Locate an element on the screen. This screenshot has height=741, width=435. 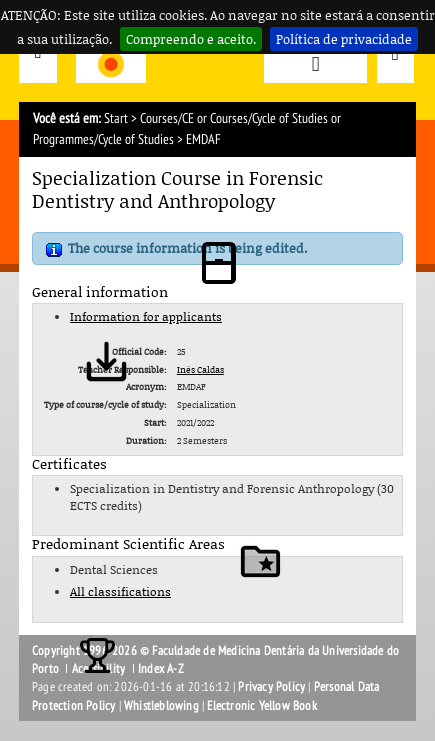
view achievements or awards is located at coordinates (97, 655).